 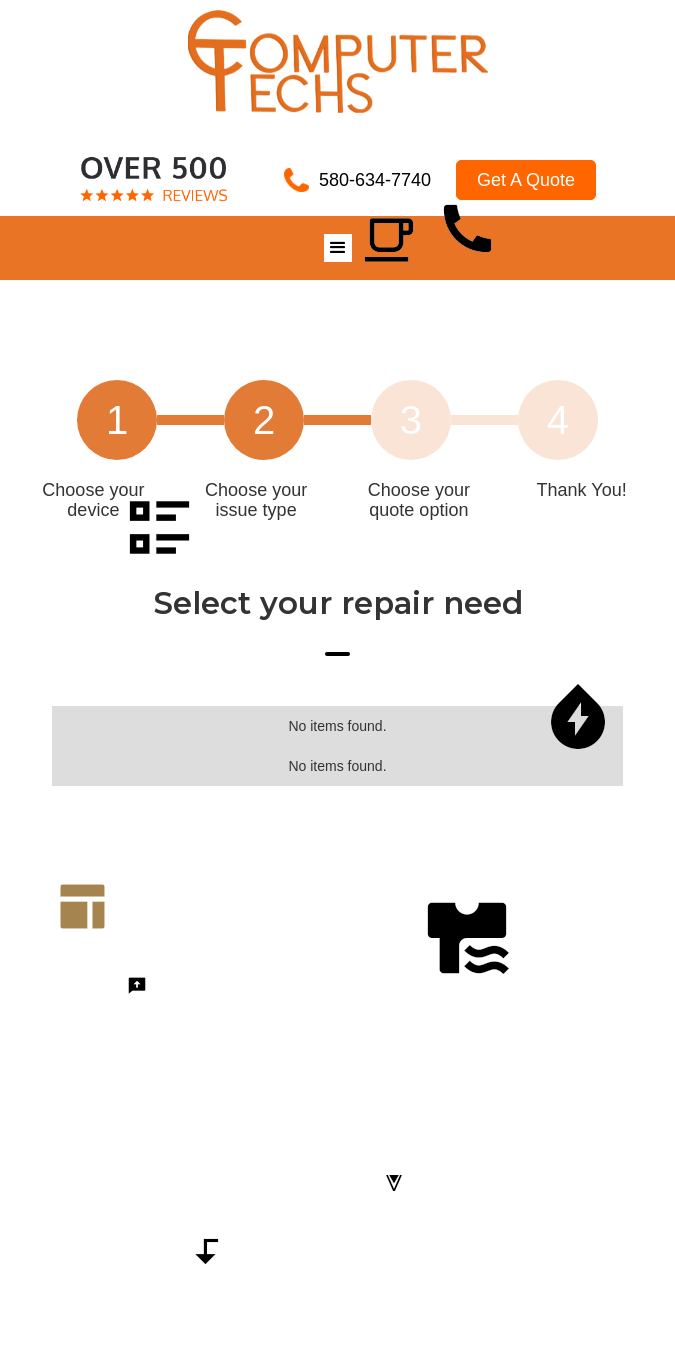 I want to click on upload a file to the conversation, so click(x=137, y=985).